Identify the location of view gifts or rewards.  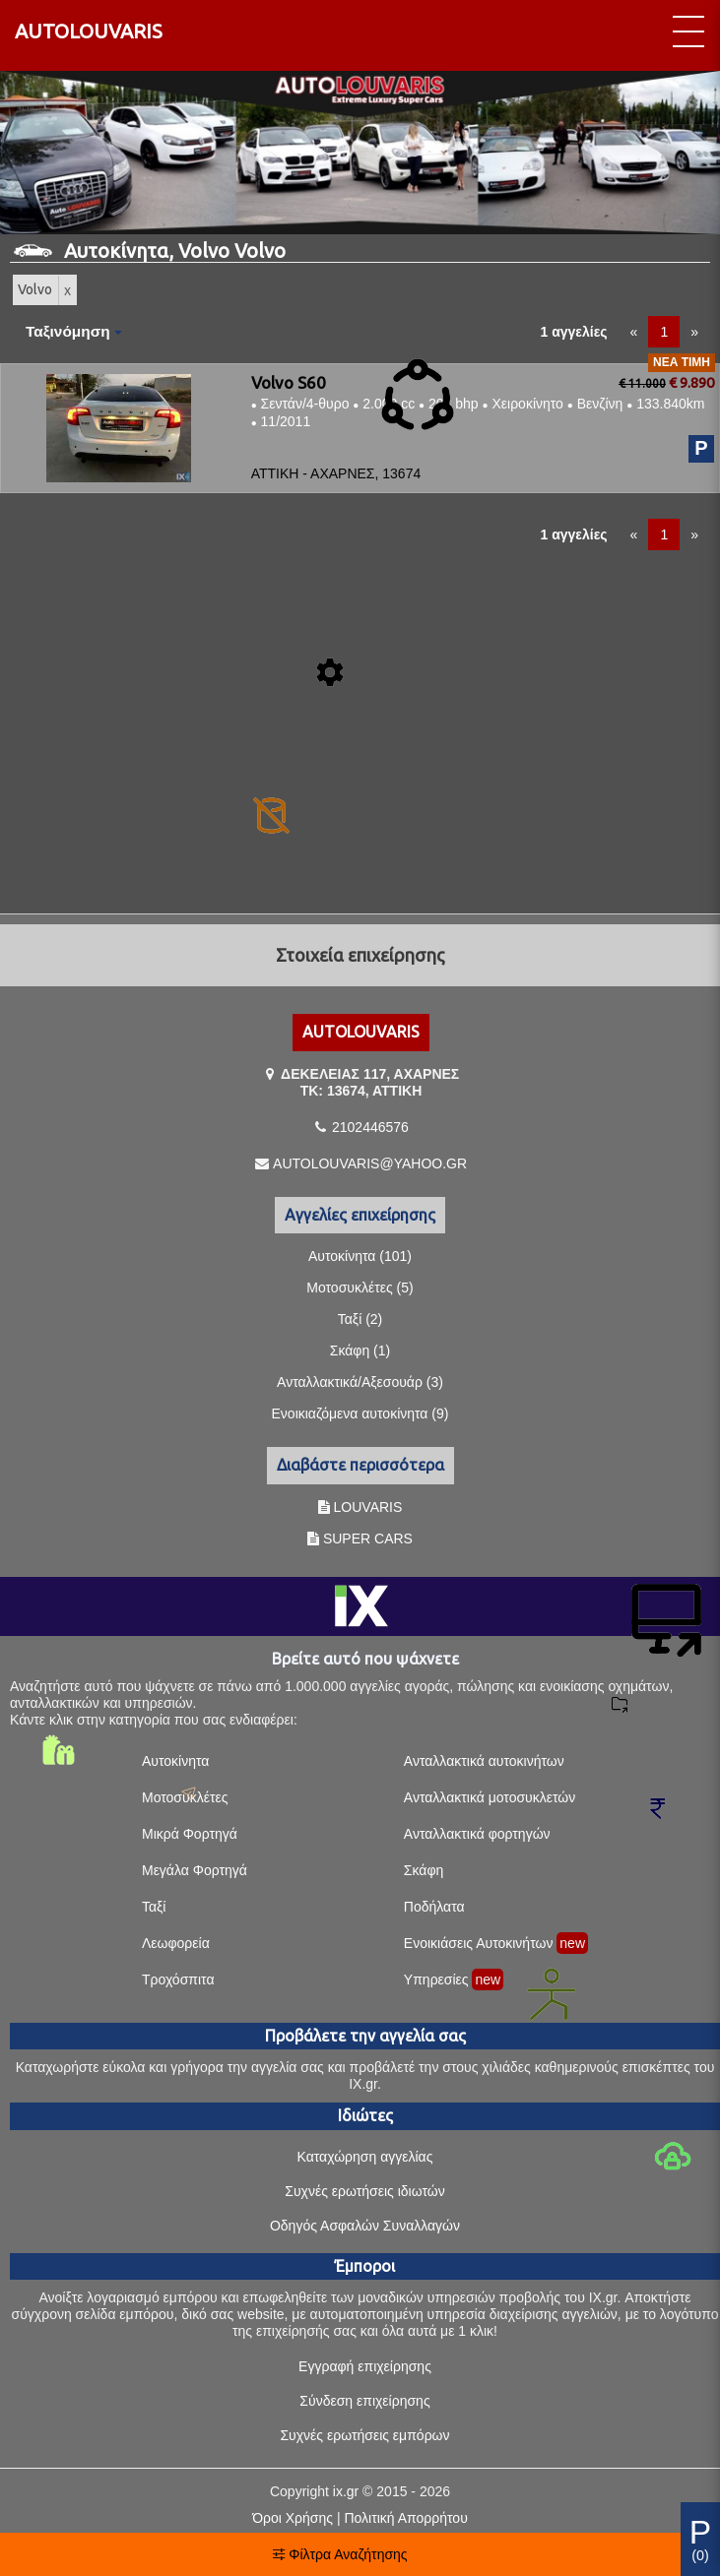
(58, 1750).